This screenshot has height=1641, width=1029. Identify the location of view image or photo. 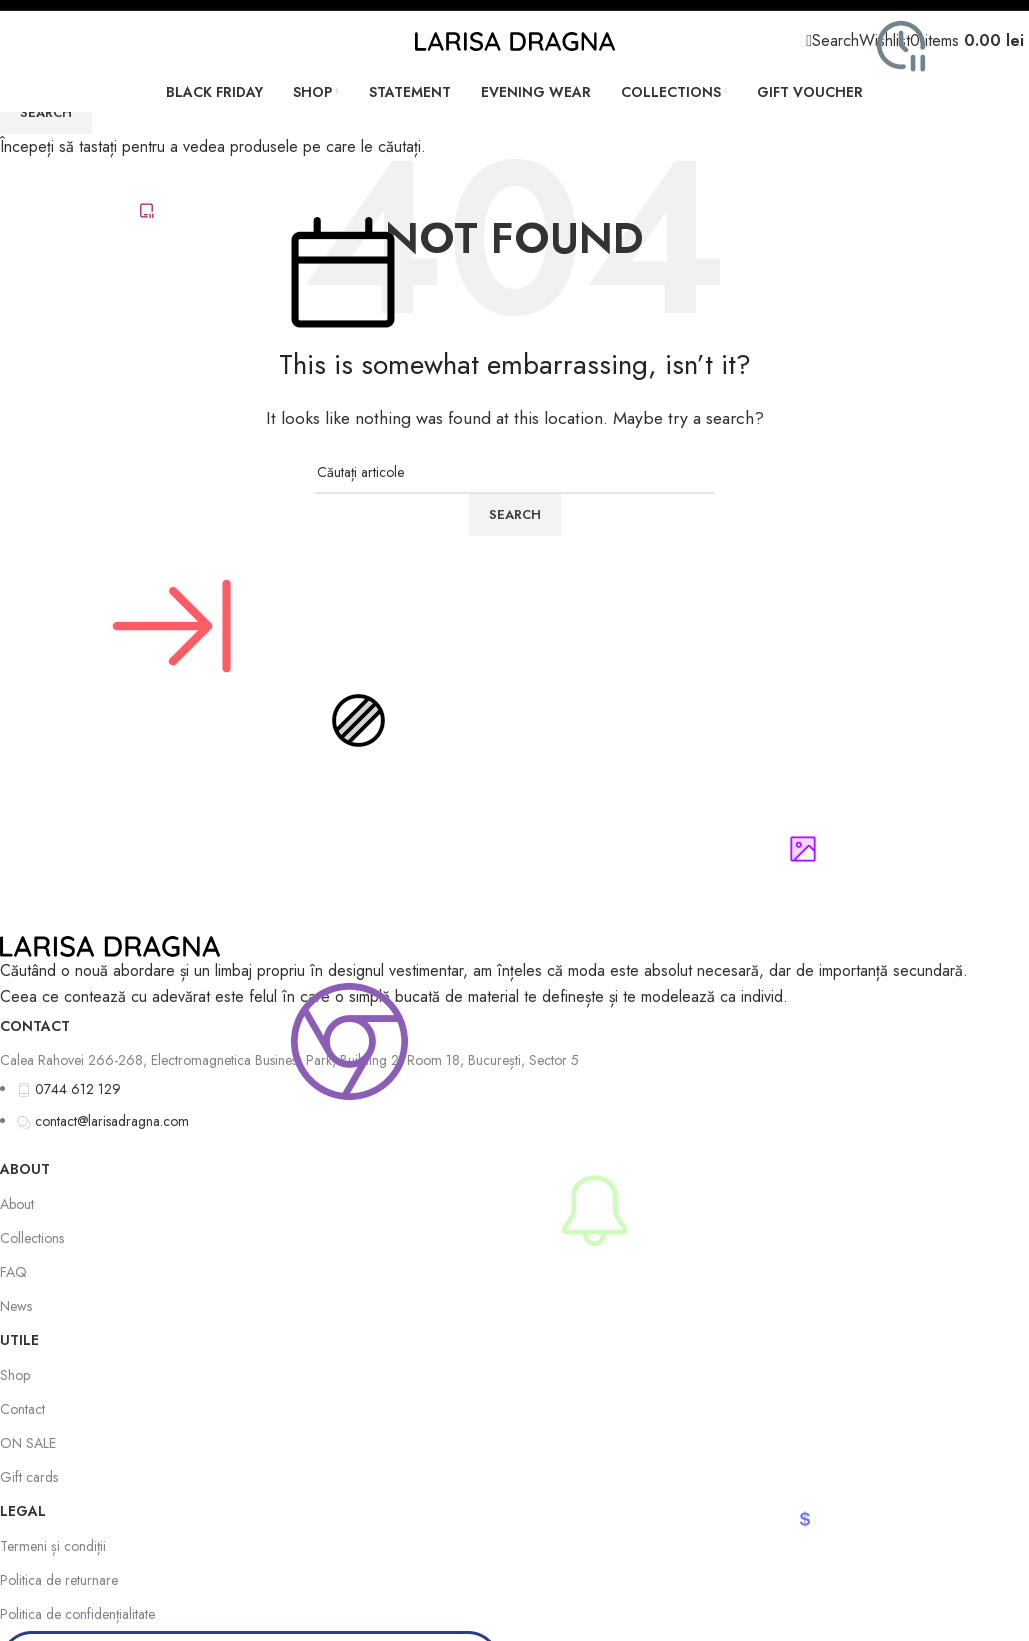
(803, 849).